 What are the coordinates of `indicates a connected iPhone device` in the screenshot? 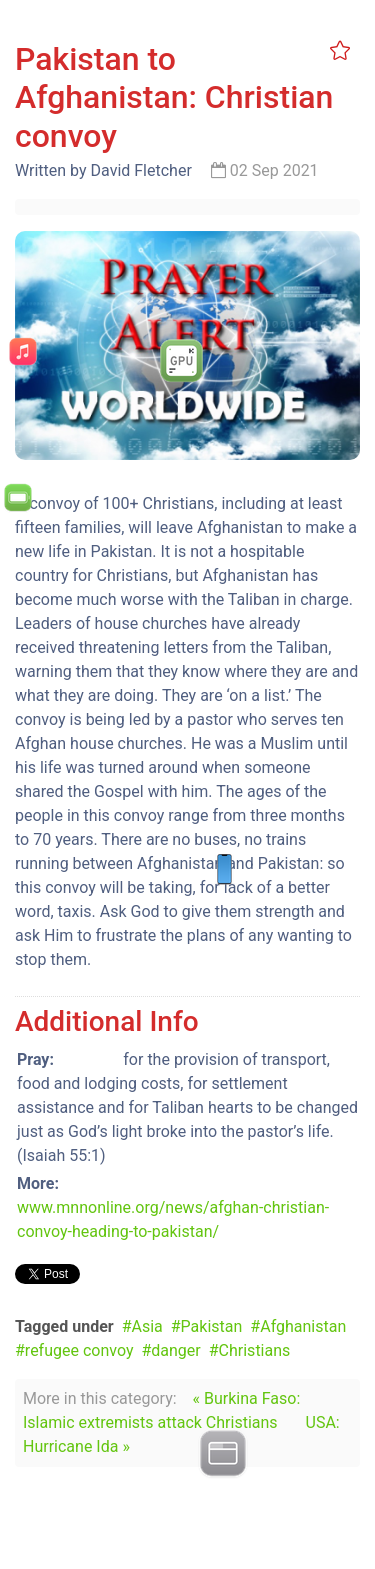 It's located at (224, 869).